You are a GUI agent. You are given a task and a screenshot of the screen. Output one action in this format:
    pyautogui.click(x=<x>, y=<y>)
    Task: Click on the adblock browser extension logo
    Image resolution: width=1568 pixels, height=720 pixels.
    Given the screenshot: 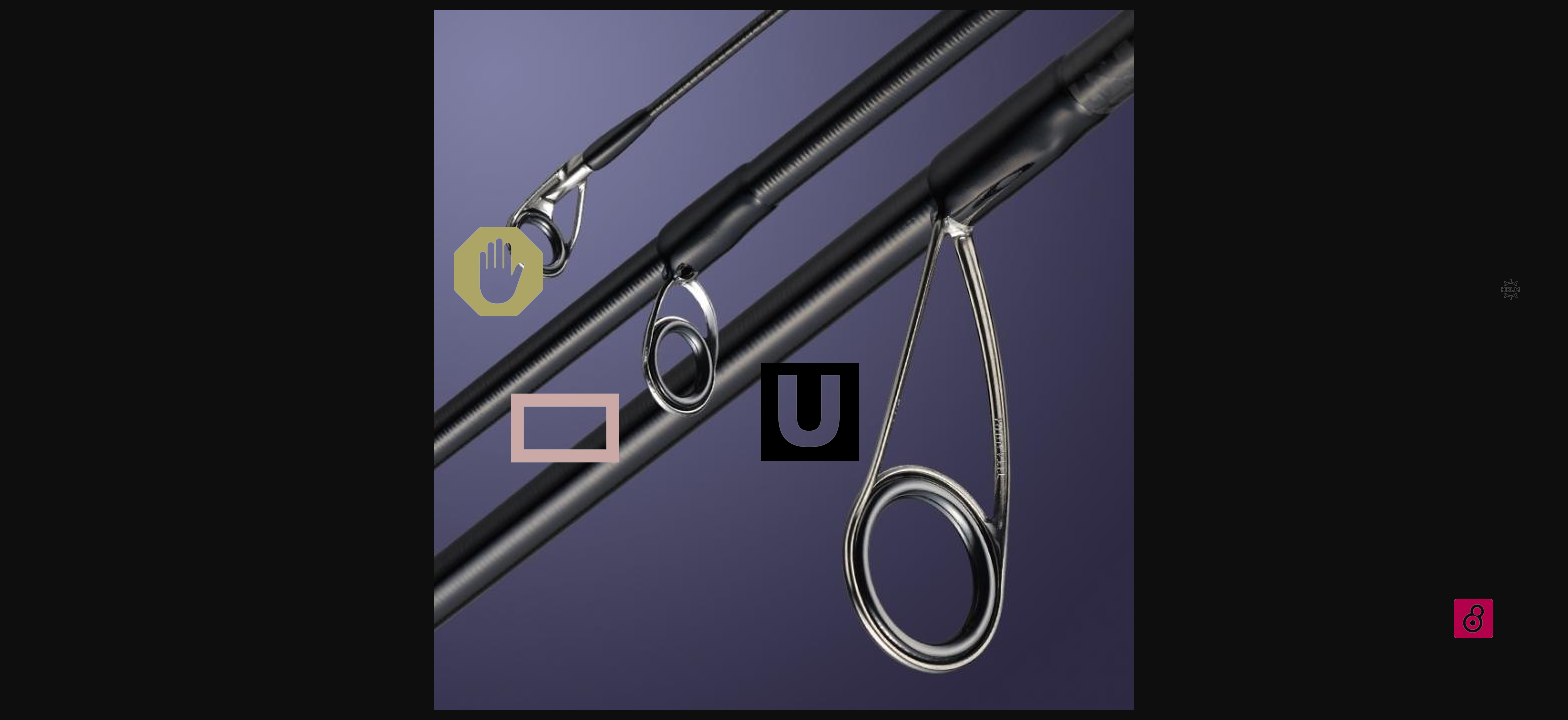 What is the action you would take?
    pyautogui.click(x=498, y=271)
    